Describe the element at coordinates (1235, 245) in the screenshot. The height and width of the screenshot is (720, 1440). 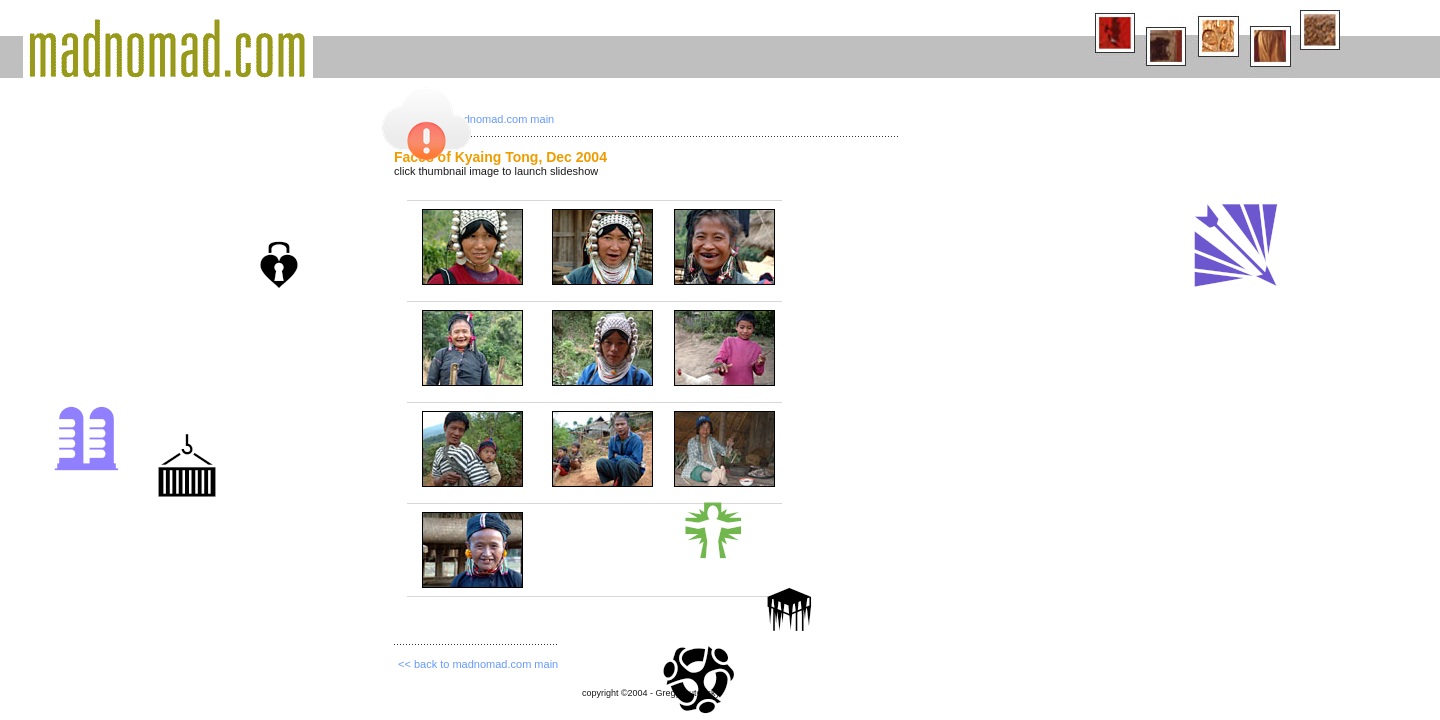
I see `activate piercing or armor-penetrating attack` at that location.